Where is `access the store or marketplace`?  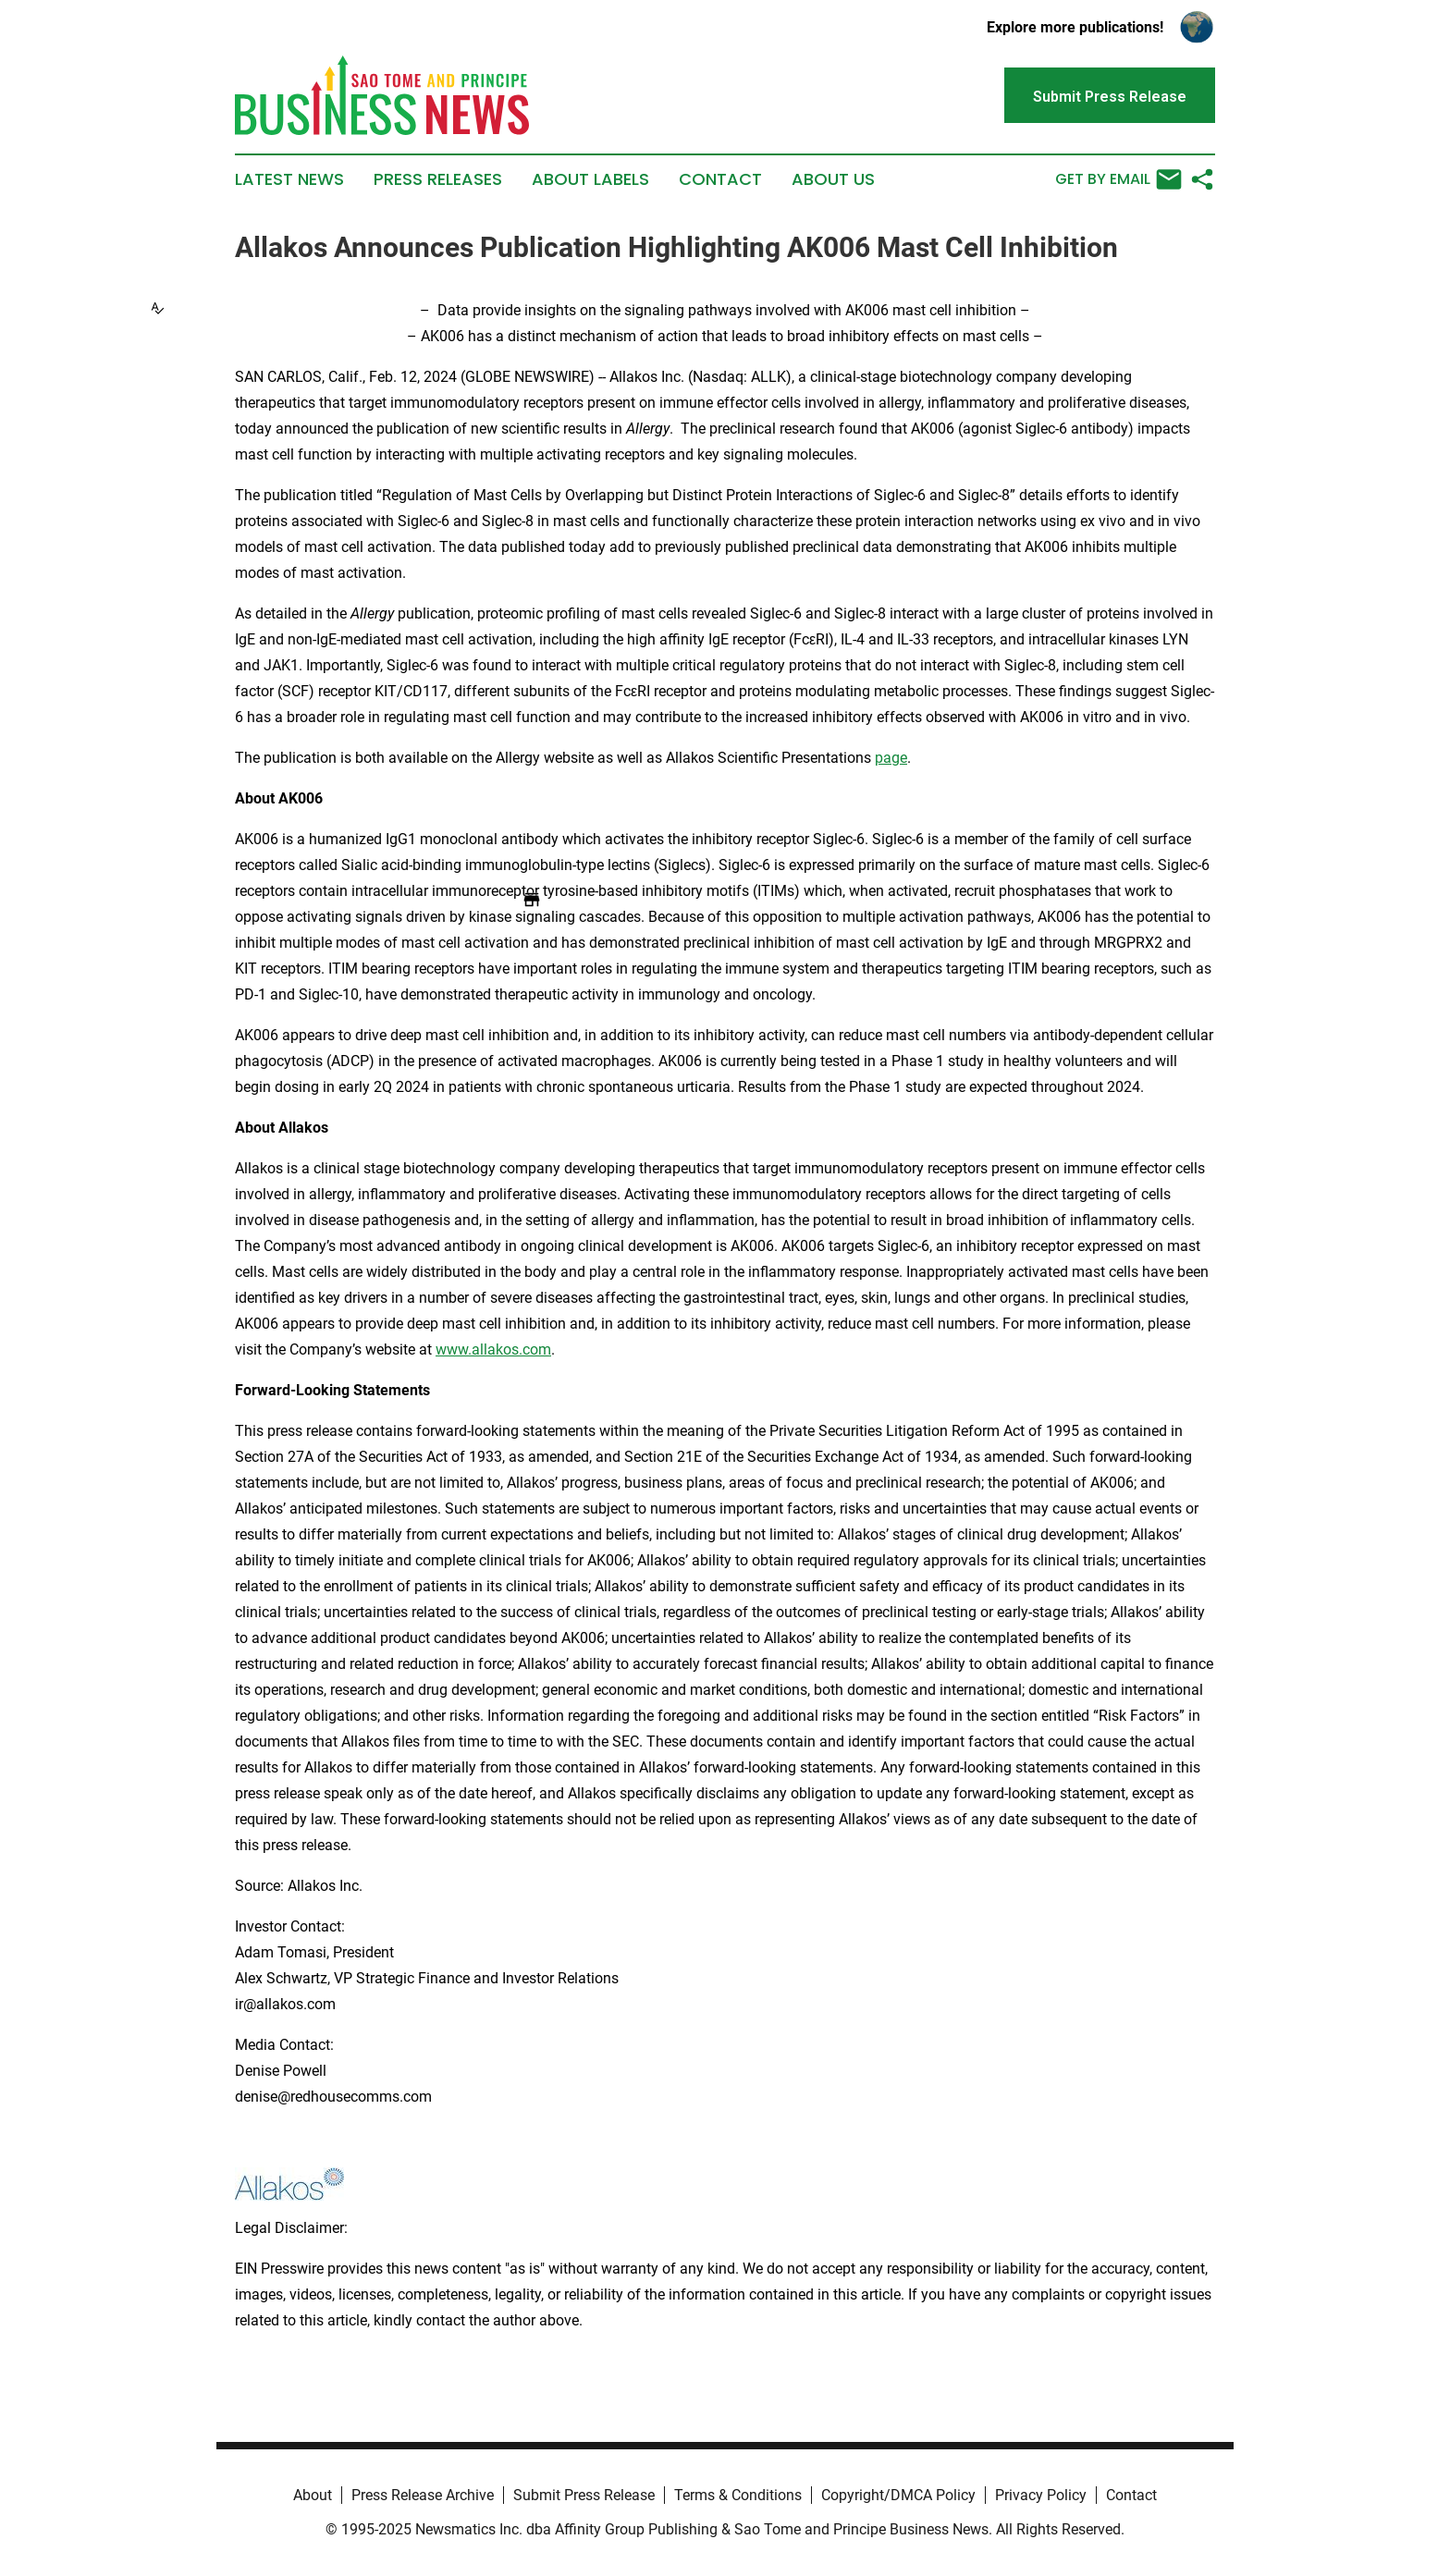 access the store or marketplace is located at coordinates (532, 900).